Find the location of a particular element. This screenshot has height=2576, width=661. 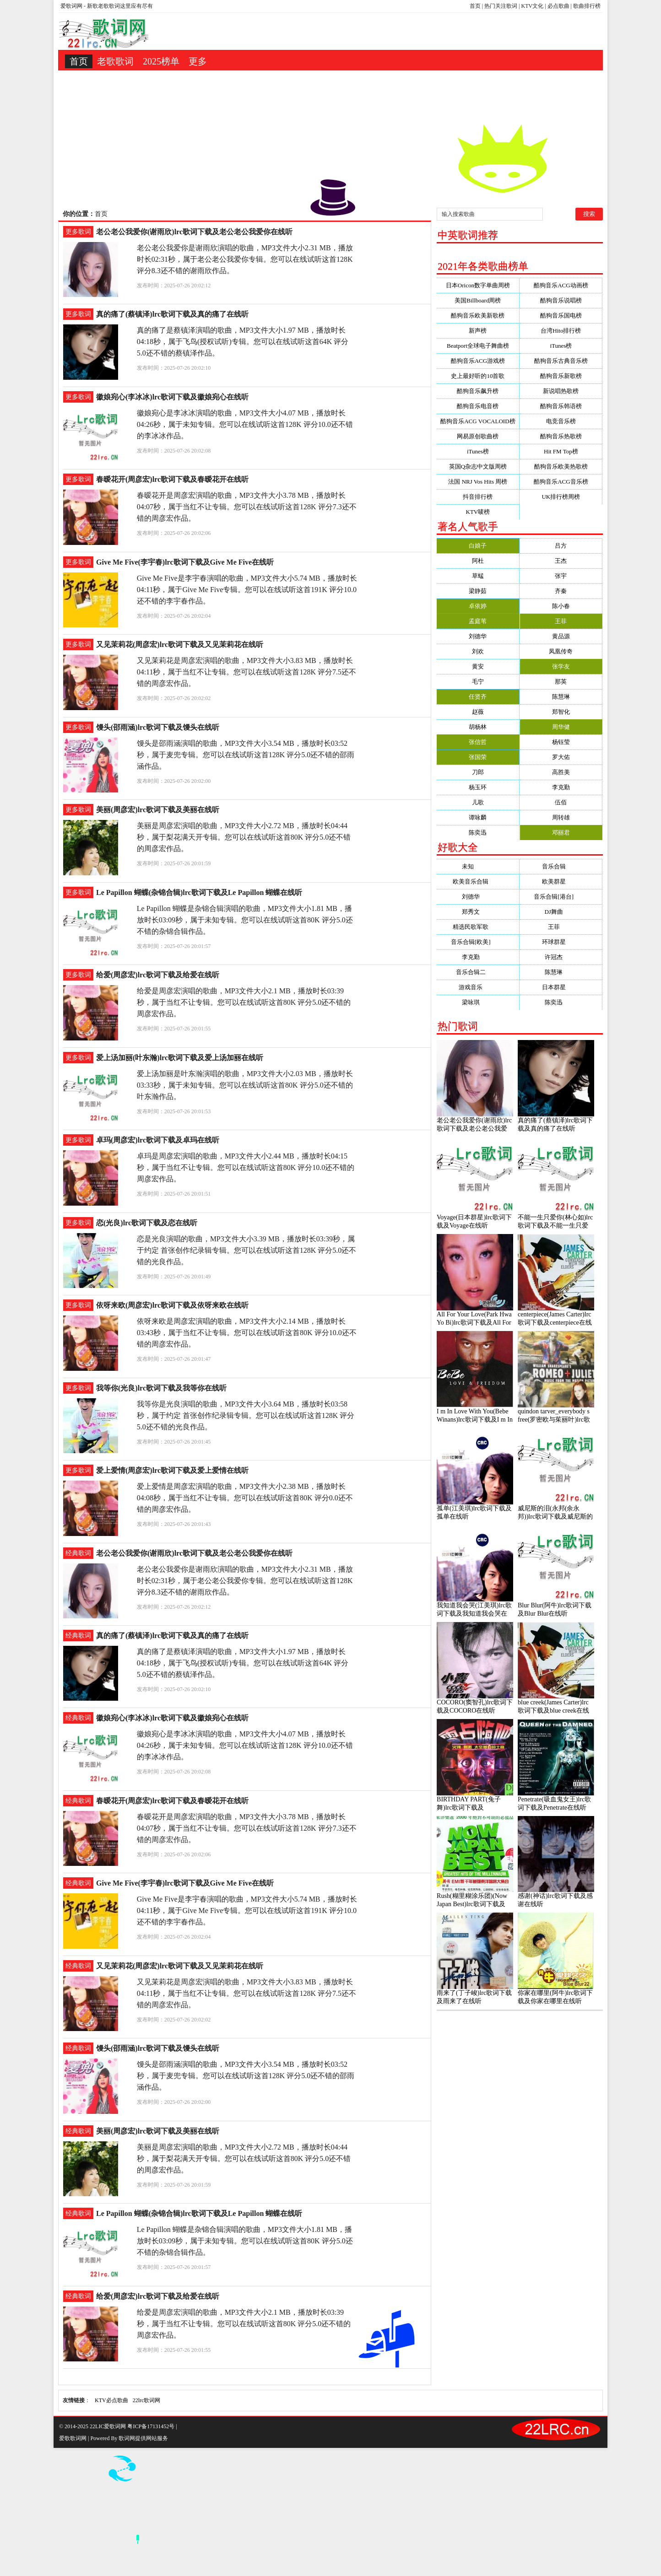

select ice pop or popsicle treat is located at coordinates (138, 2539).